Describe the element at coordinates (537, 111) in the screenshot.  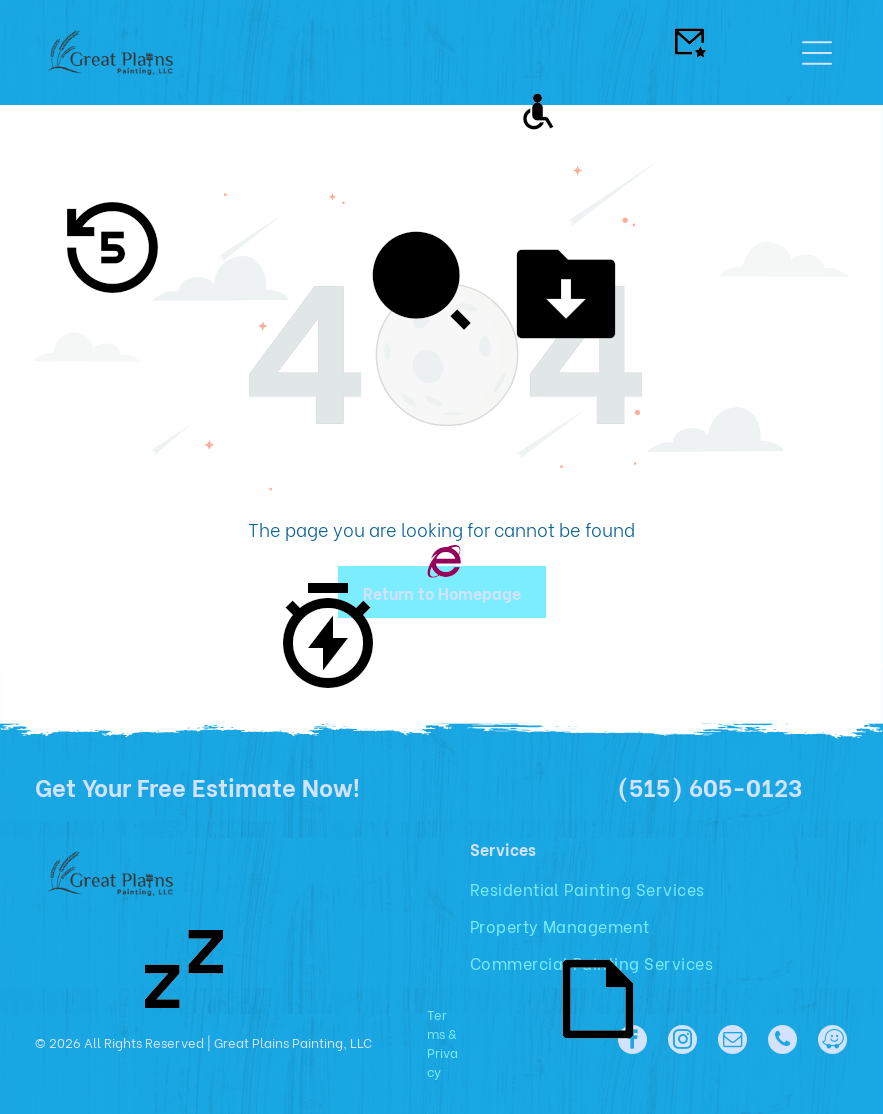
I see `indicates wheelchair accessibility` at that location.